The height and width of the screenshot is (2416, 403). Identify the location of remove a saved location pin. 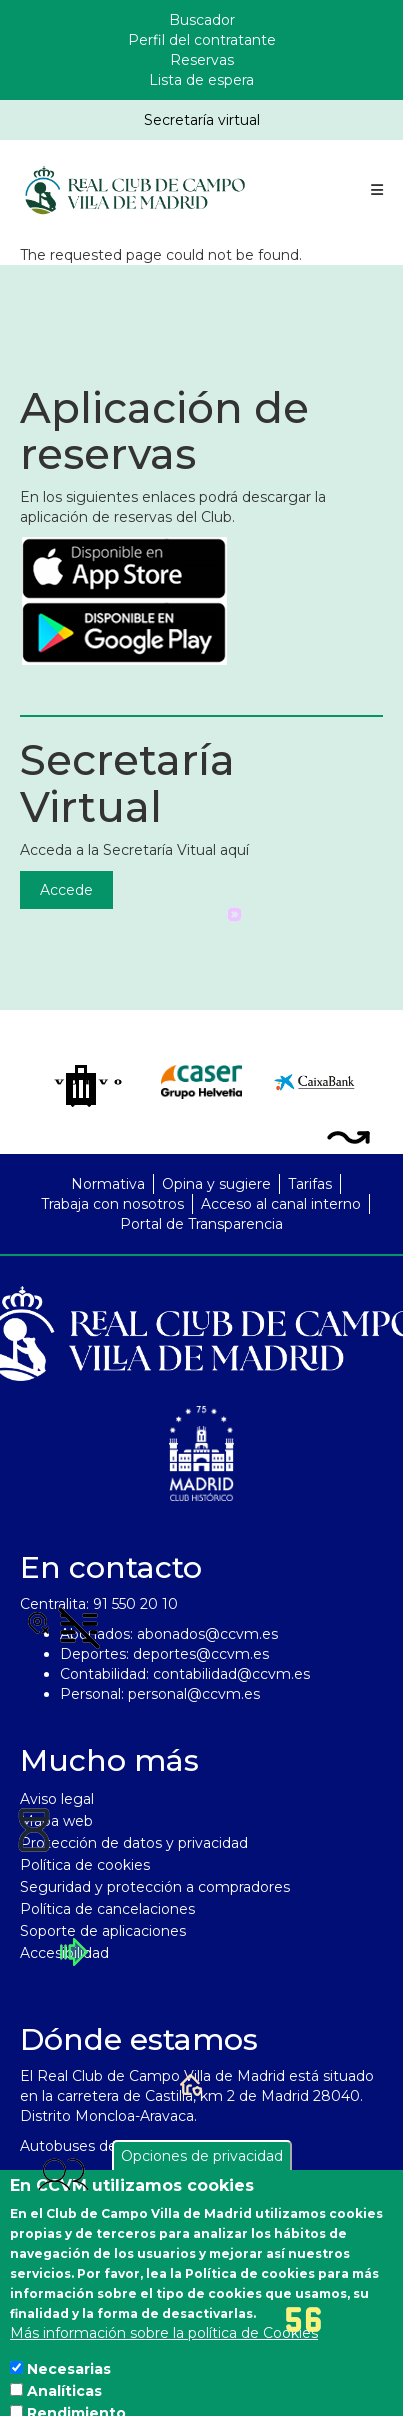
(37, 1622).